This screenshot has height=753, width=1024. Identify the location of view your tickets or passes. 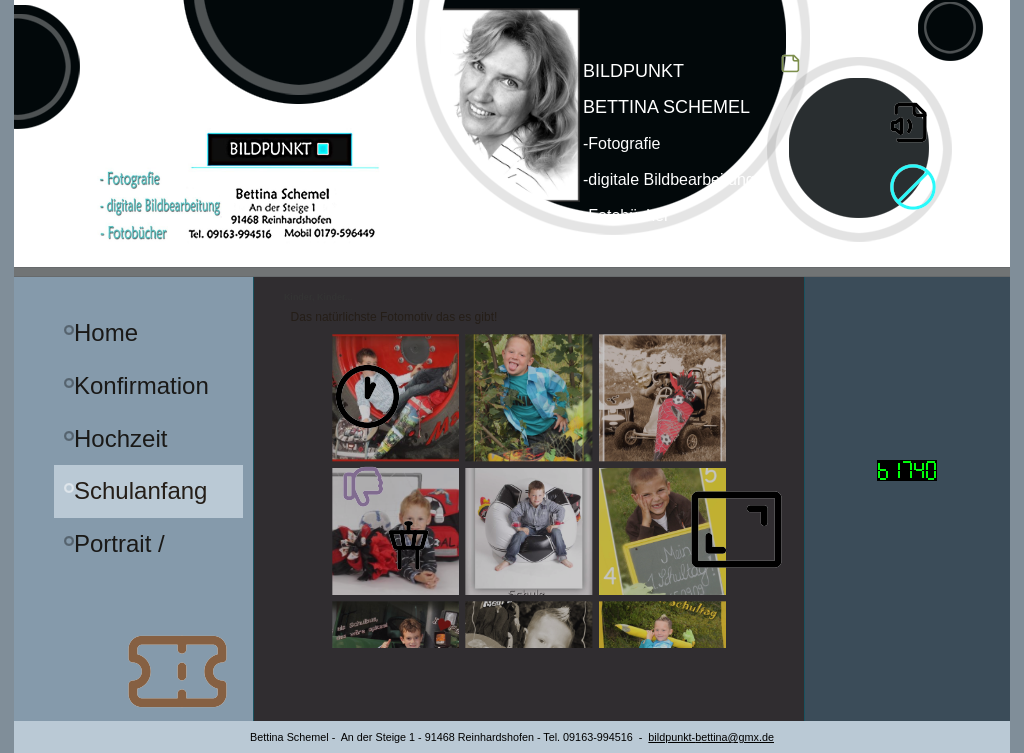
(177, 671).